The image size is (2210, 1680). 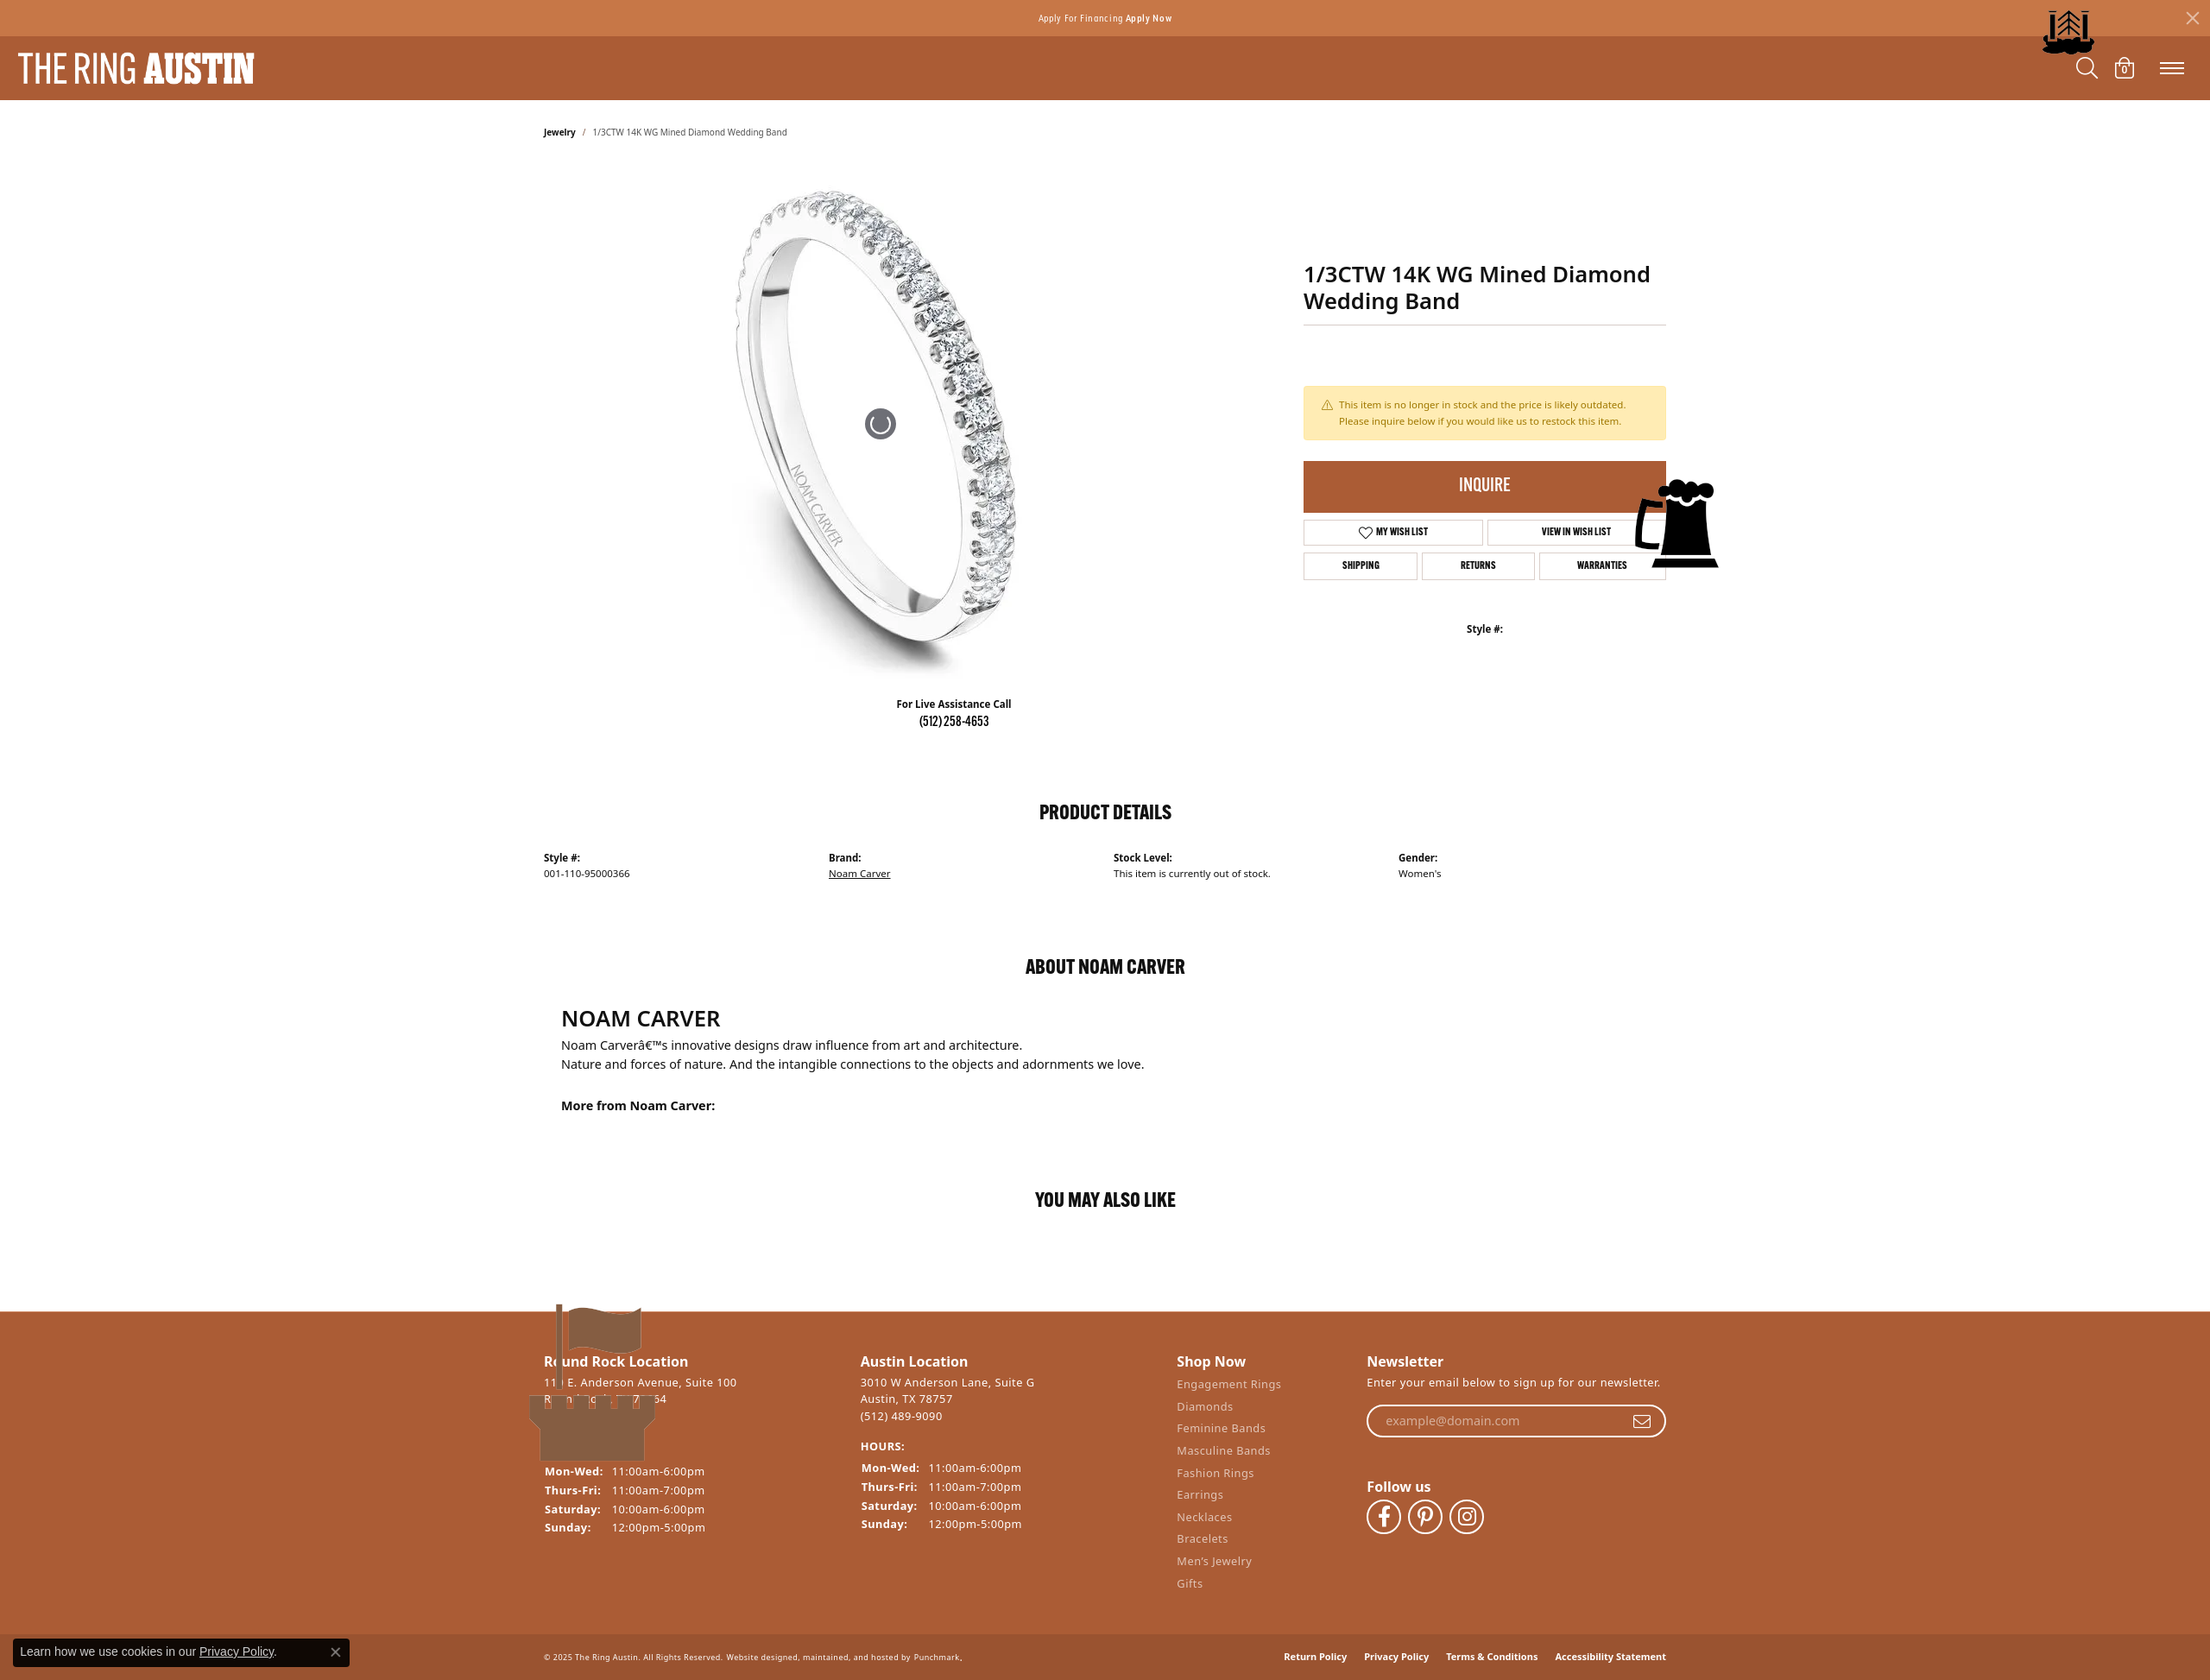 What do you see at coordinates (592, 1381) in the screenshot?
I see `capture the flag or territory marker` at bounding box center [592, 1381].